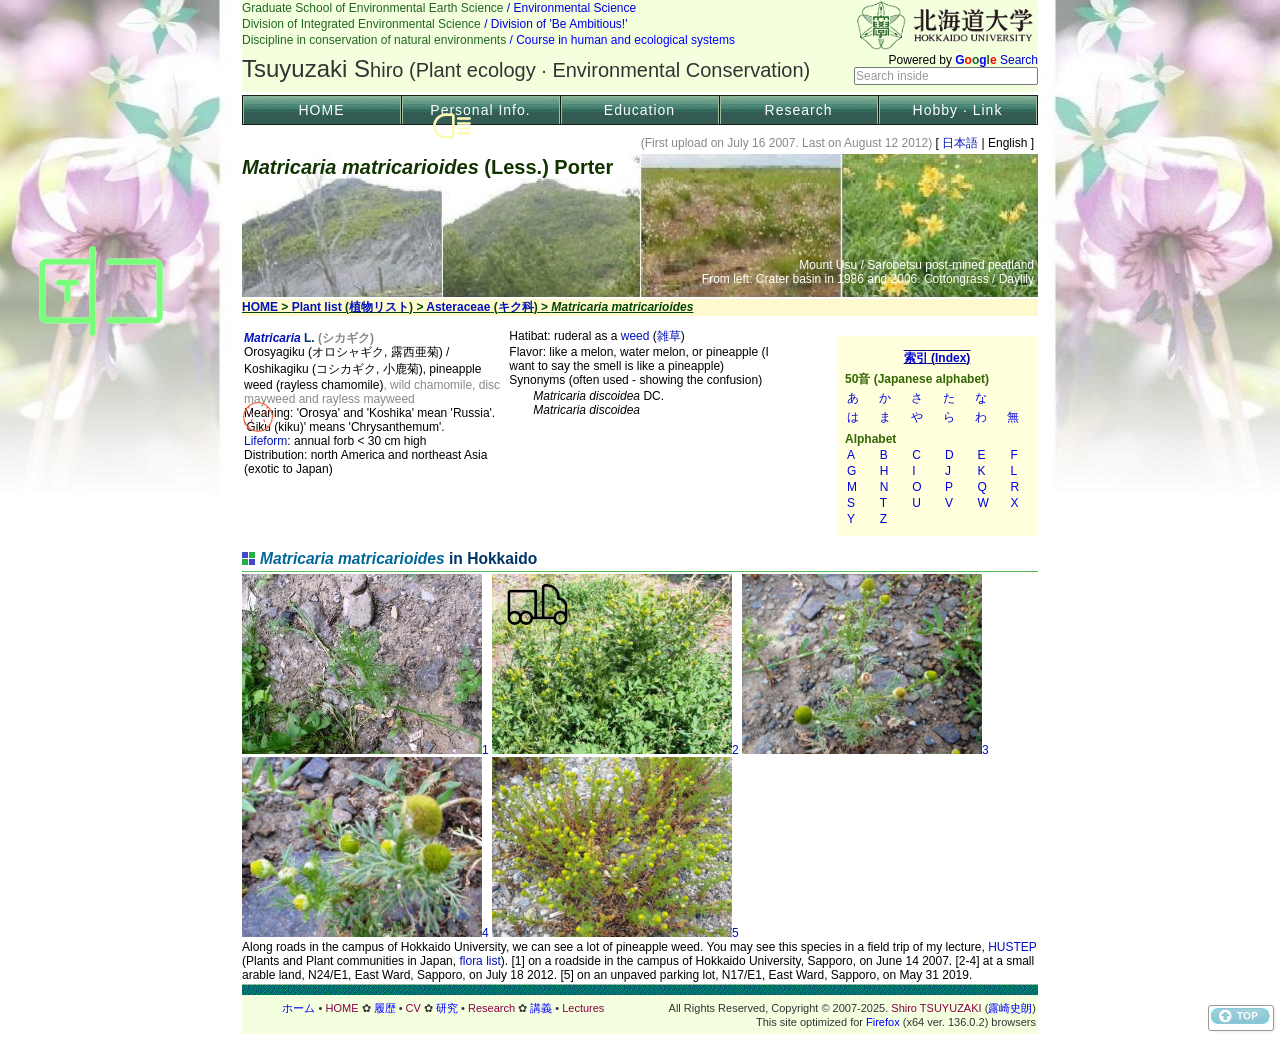 The image size is (1280, 1037). What do you see at coordinates (452, 126) in the screenshot?
I see `toggle vehicle headlights on/off` at bounding box center [452, 126].